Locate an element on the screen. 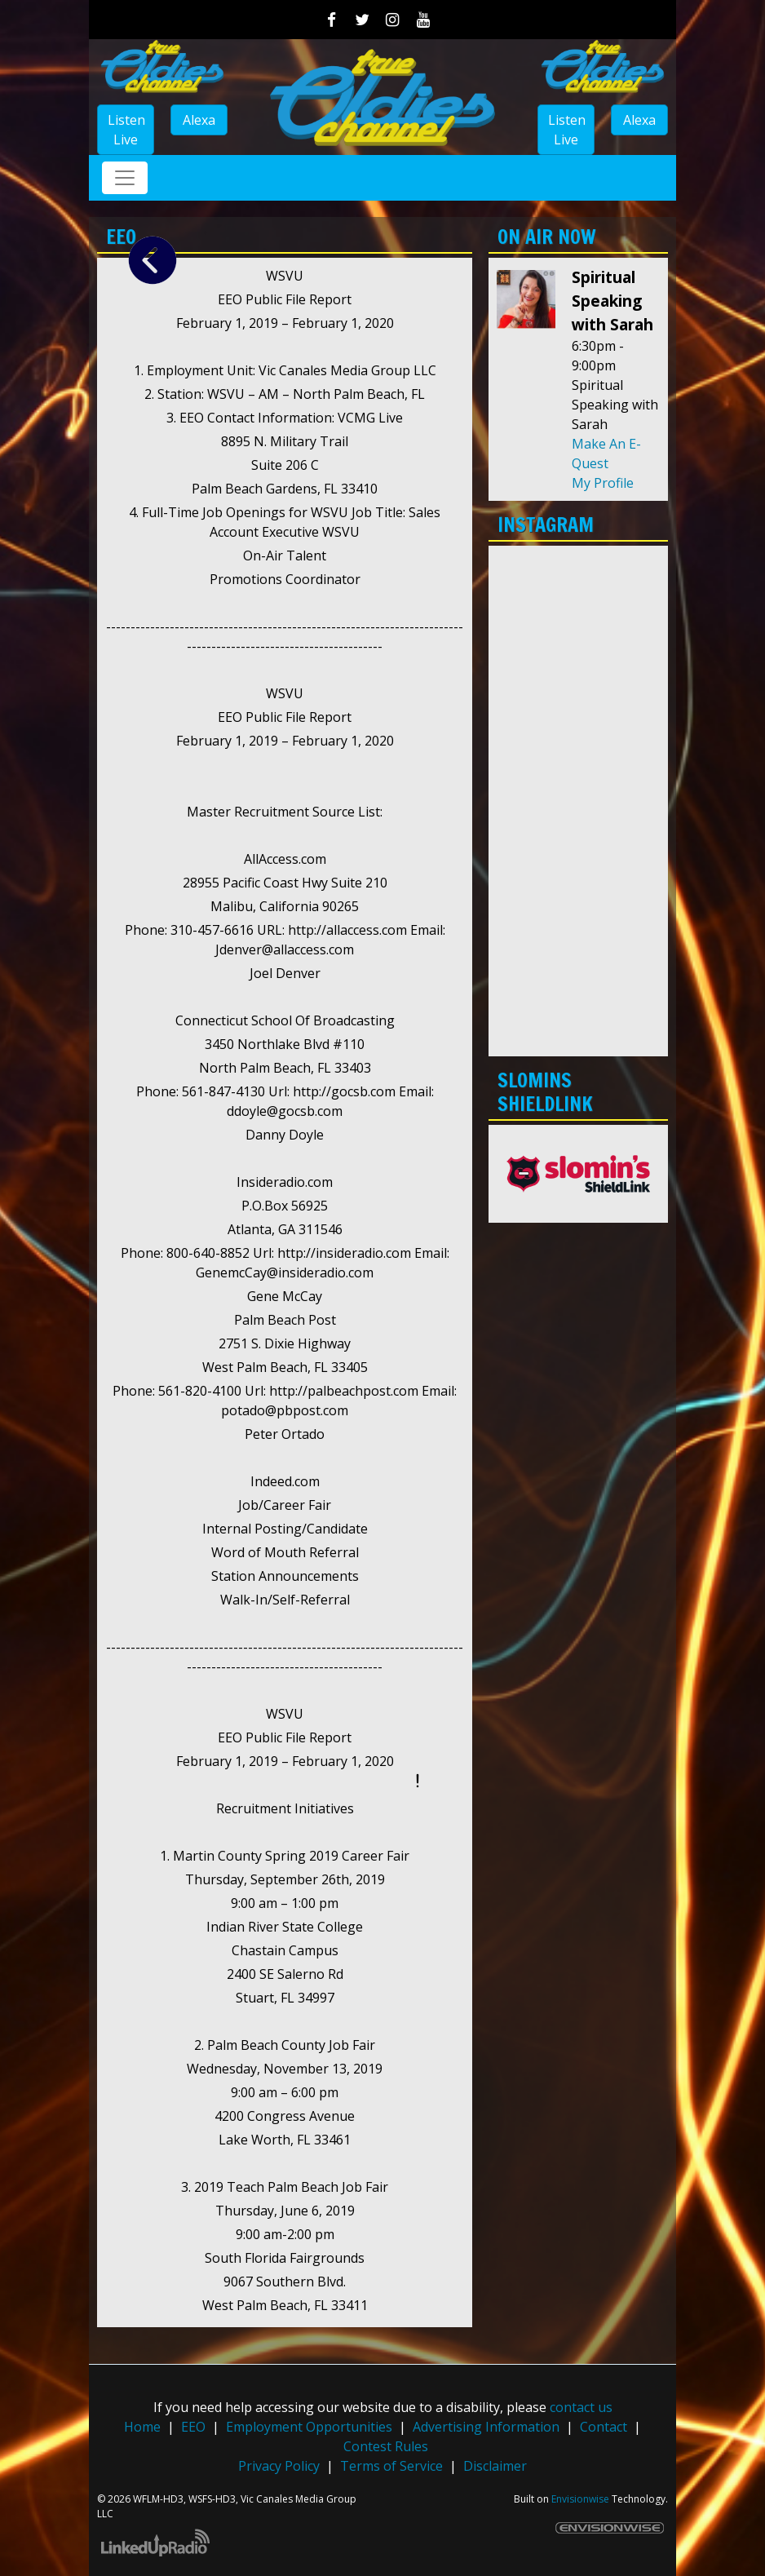 This screenshot has height=2576, width=765. indicates a warning or important notice is located at coordinates (418, 1781).